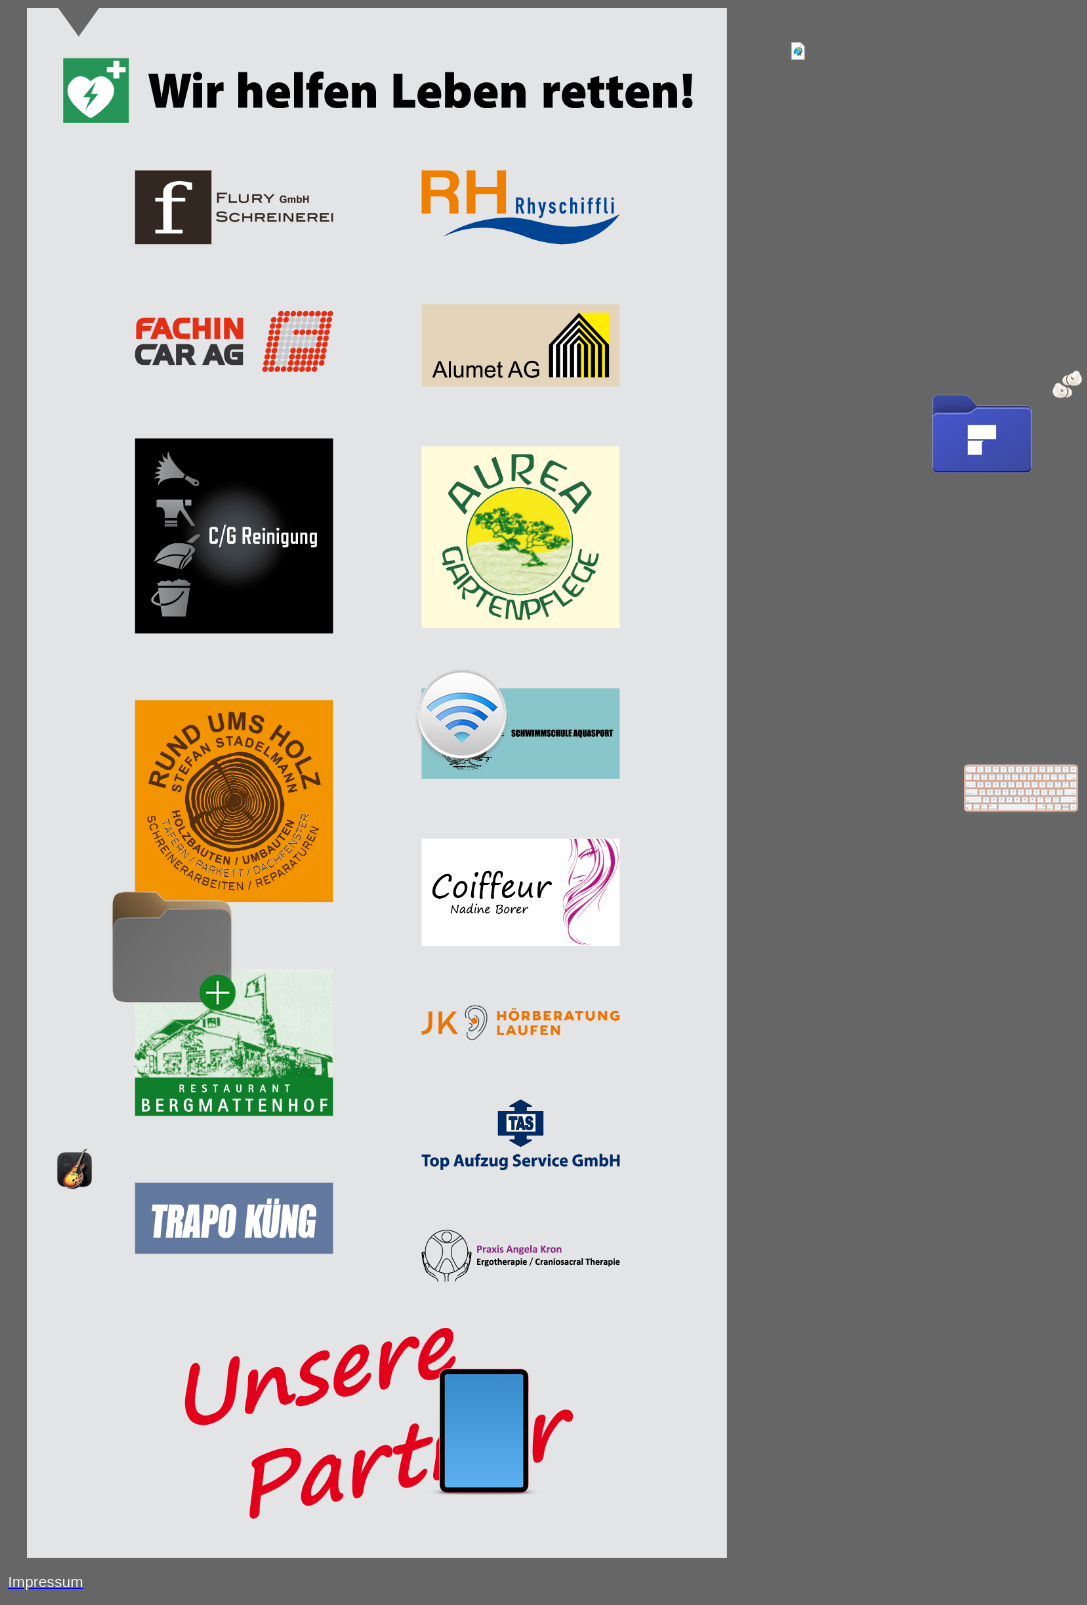 Image resolution: width=1087 pixels, height=1605 pixels. Describe the element at coordinates (1067, 384) in the screenshot. I see `connect beats wireless earbuds via bluetooth` at that location.